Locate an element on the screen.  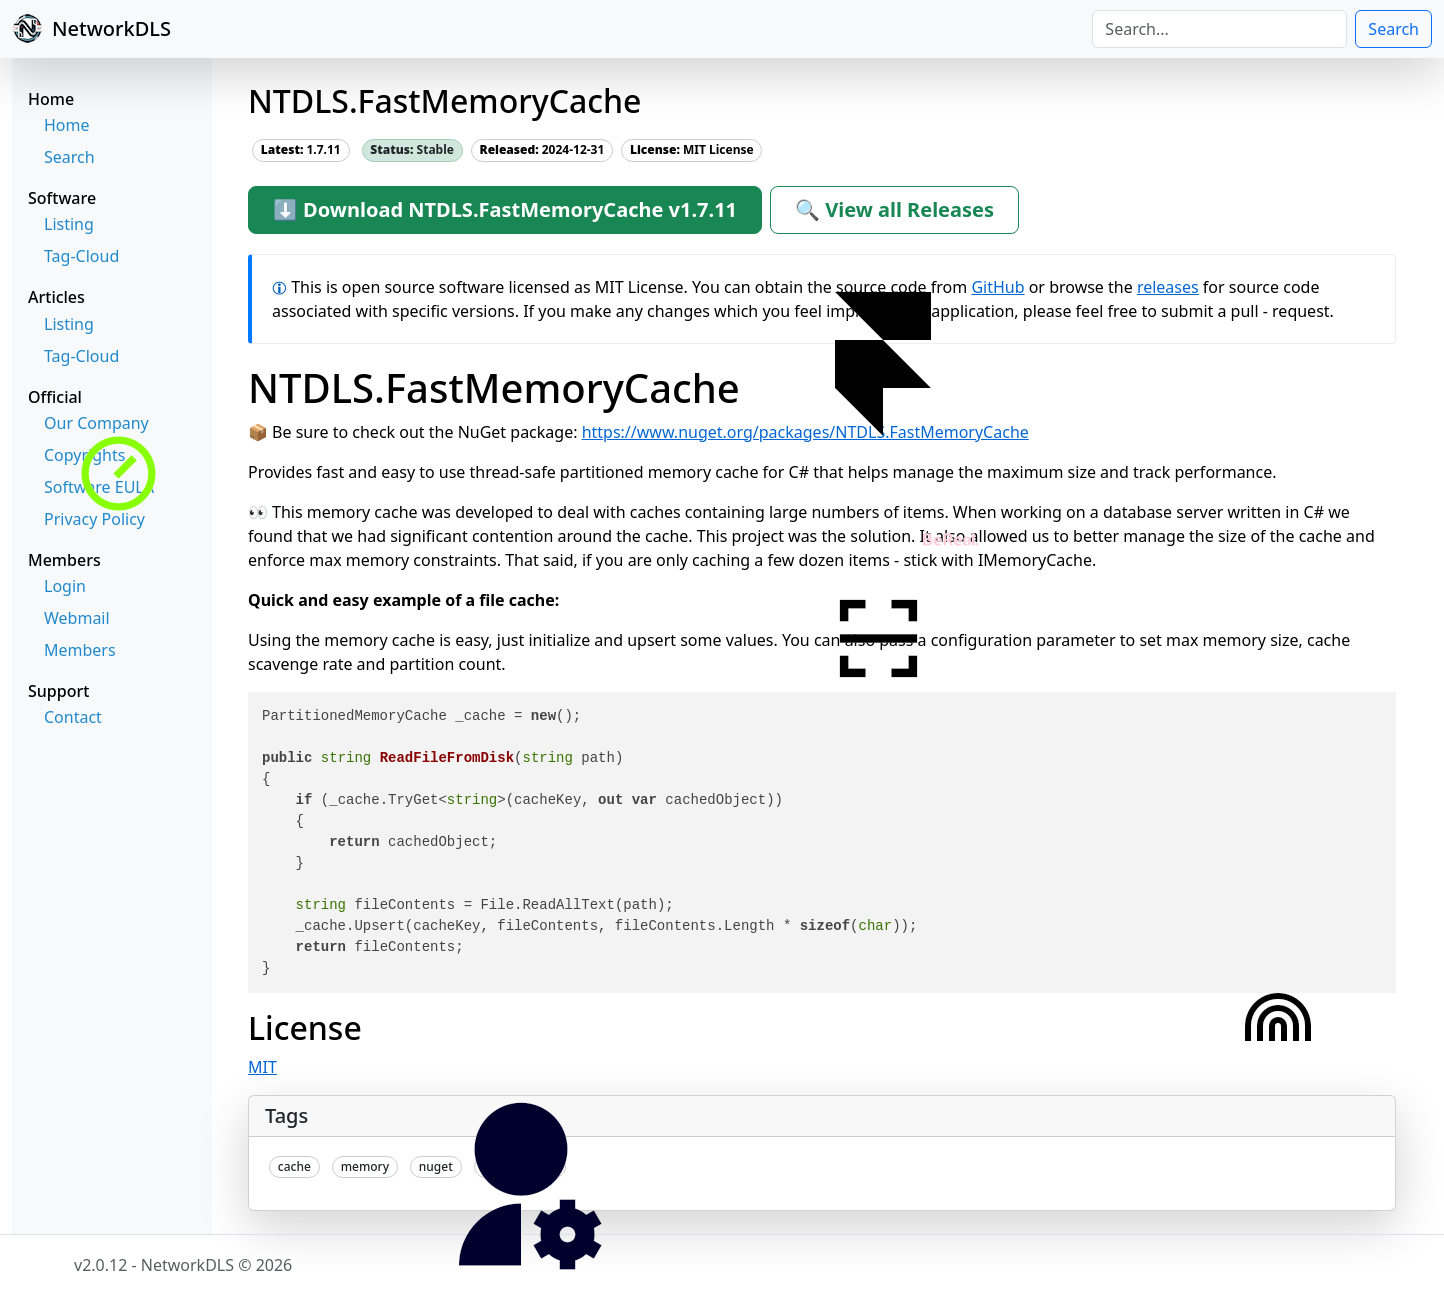
scan a QR code is located at coordinates (878, 638).